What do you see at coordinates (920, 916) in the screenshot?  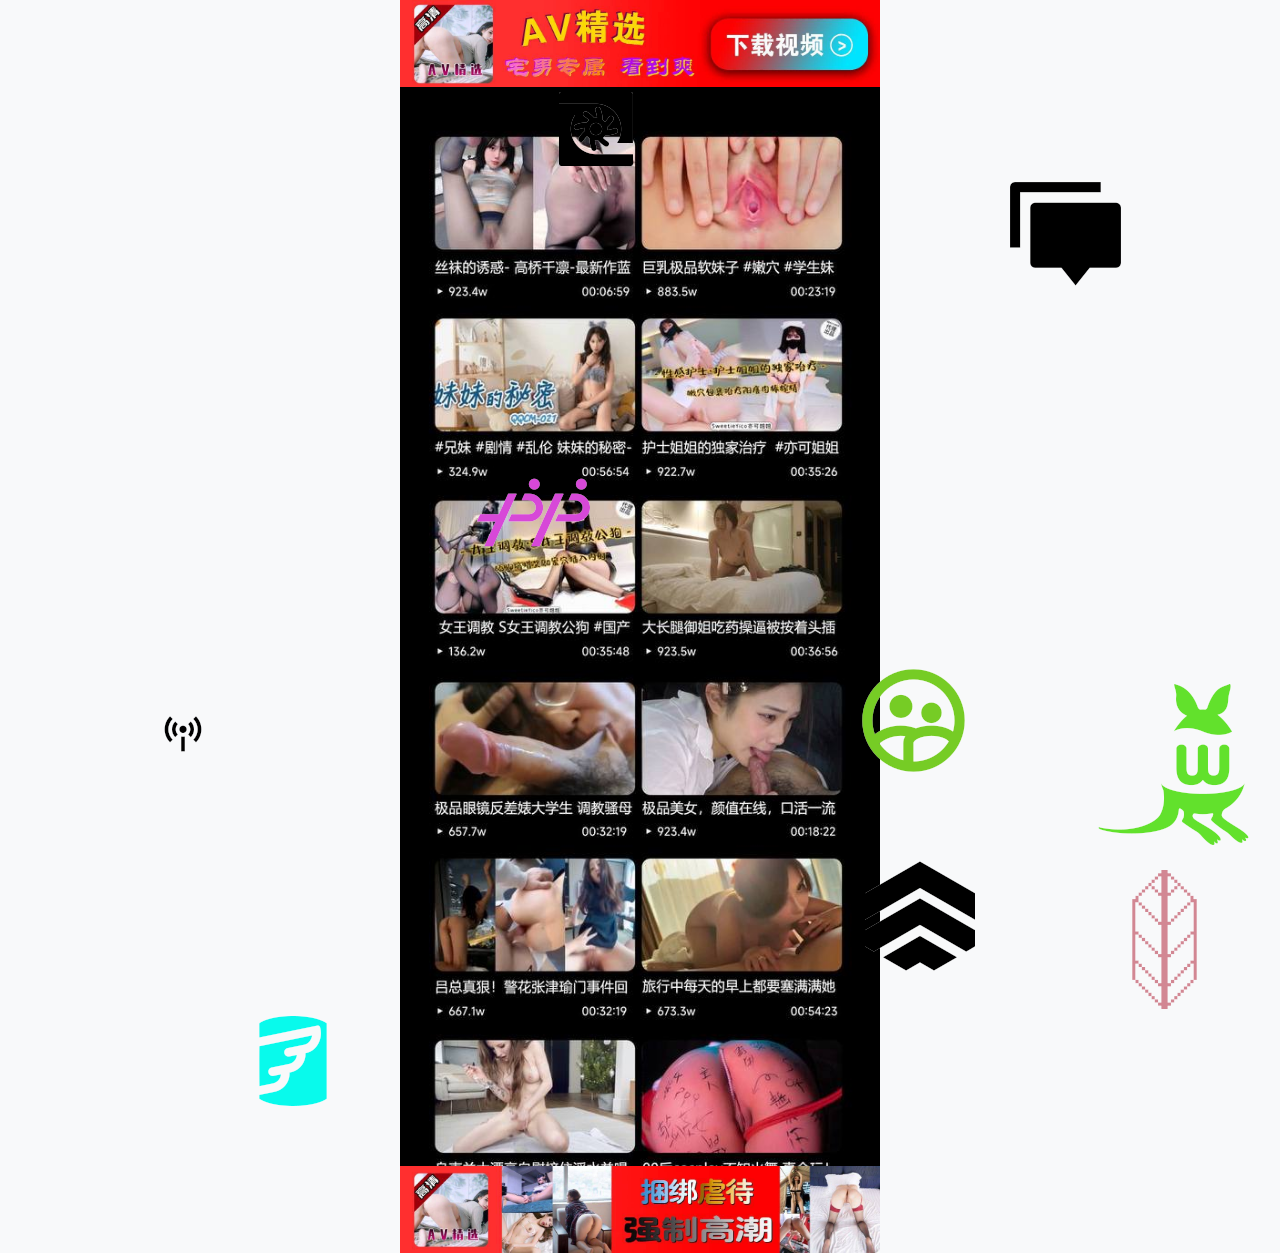 I see `open koyeb cloud platform` at bounding box center [920, 916].